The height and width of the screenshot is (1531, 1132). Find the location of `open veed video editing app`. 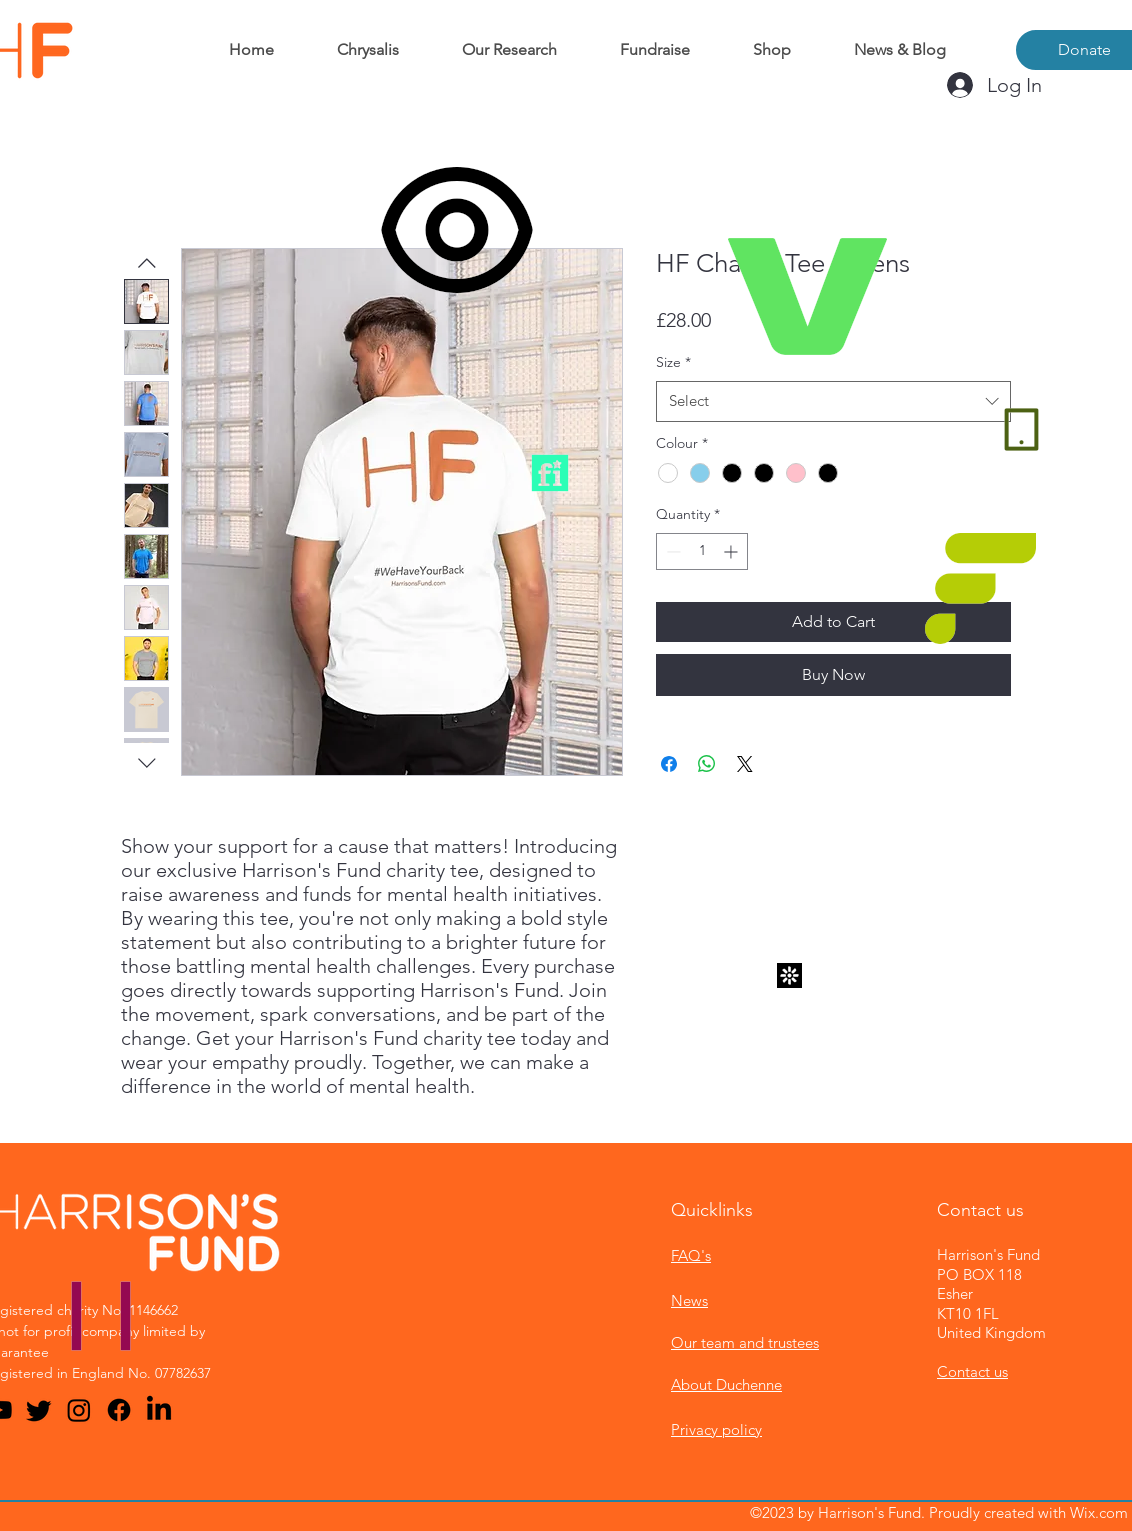

open veed video editing app is located at coordinates (807, 296).